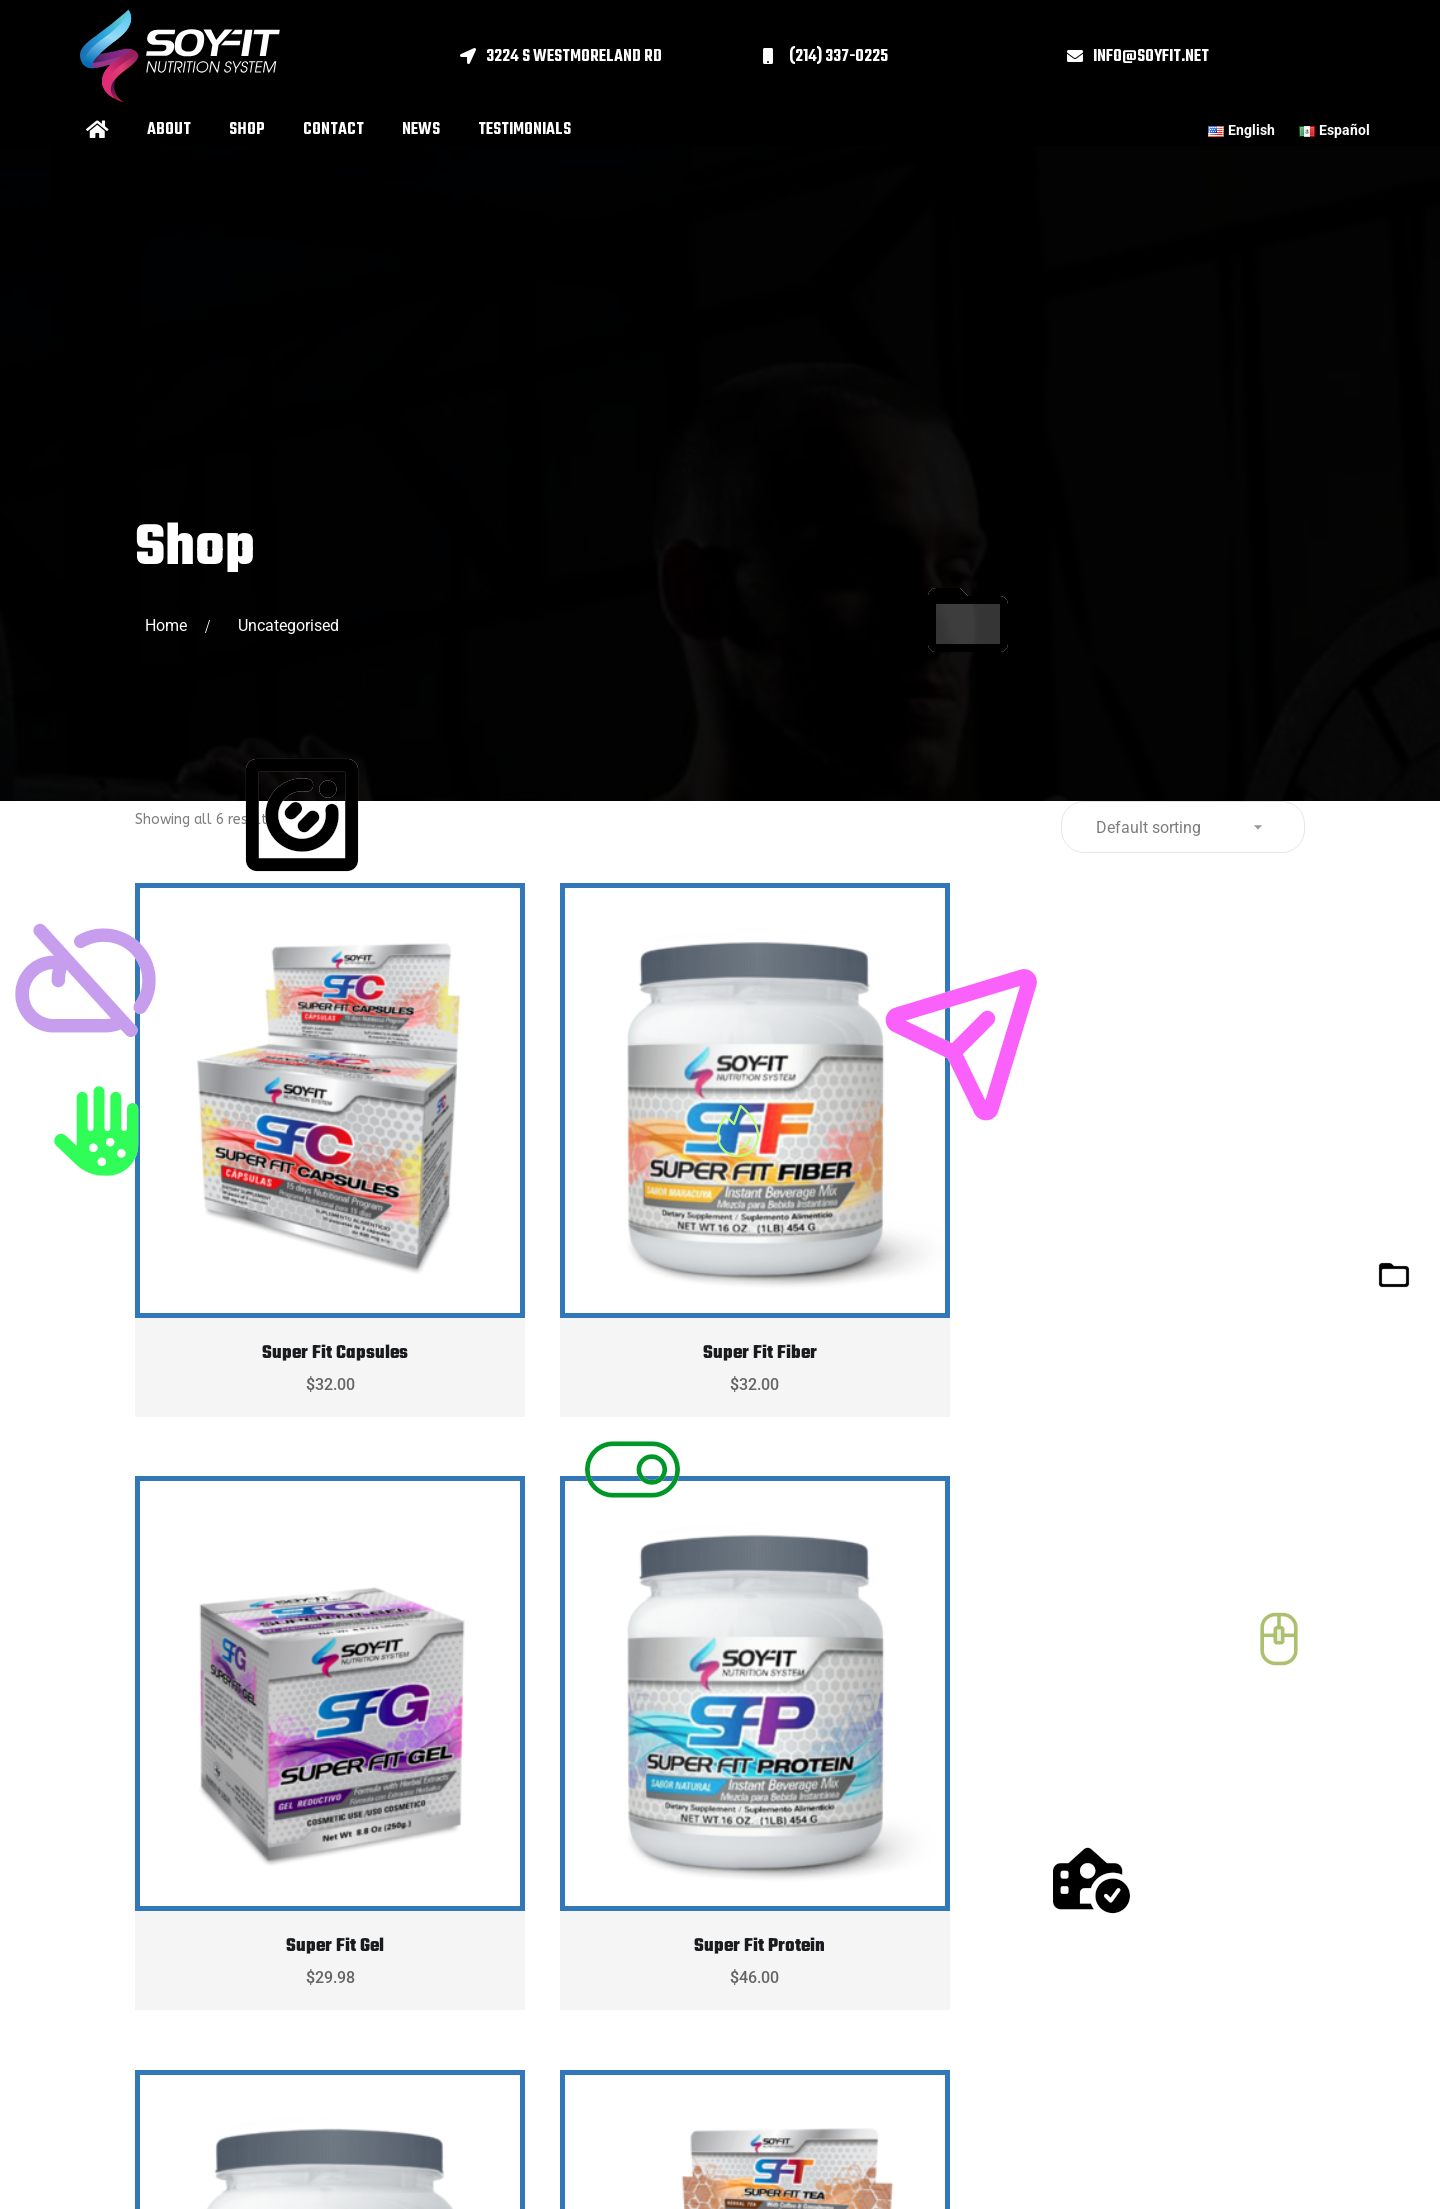 This screenshot has width=1440, height=2209. I want to click on open a folder to view its contents, so click(1394, 1275).